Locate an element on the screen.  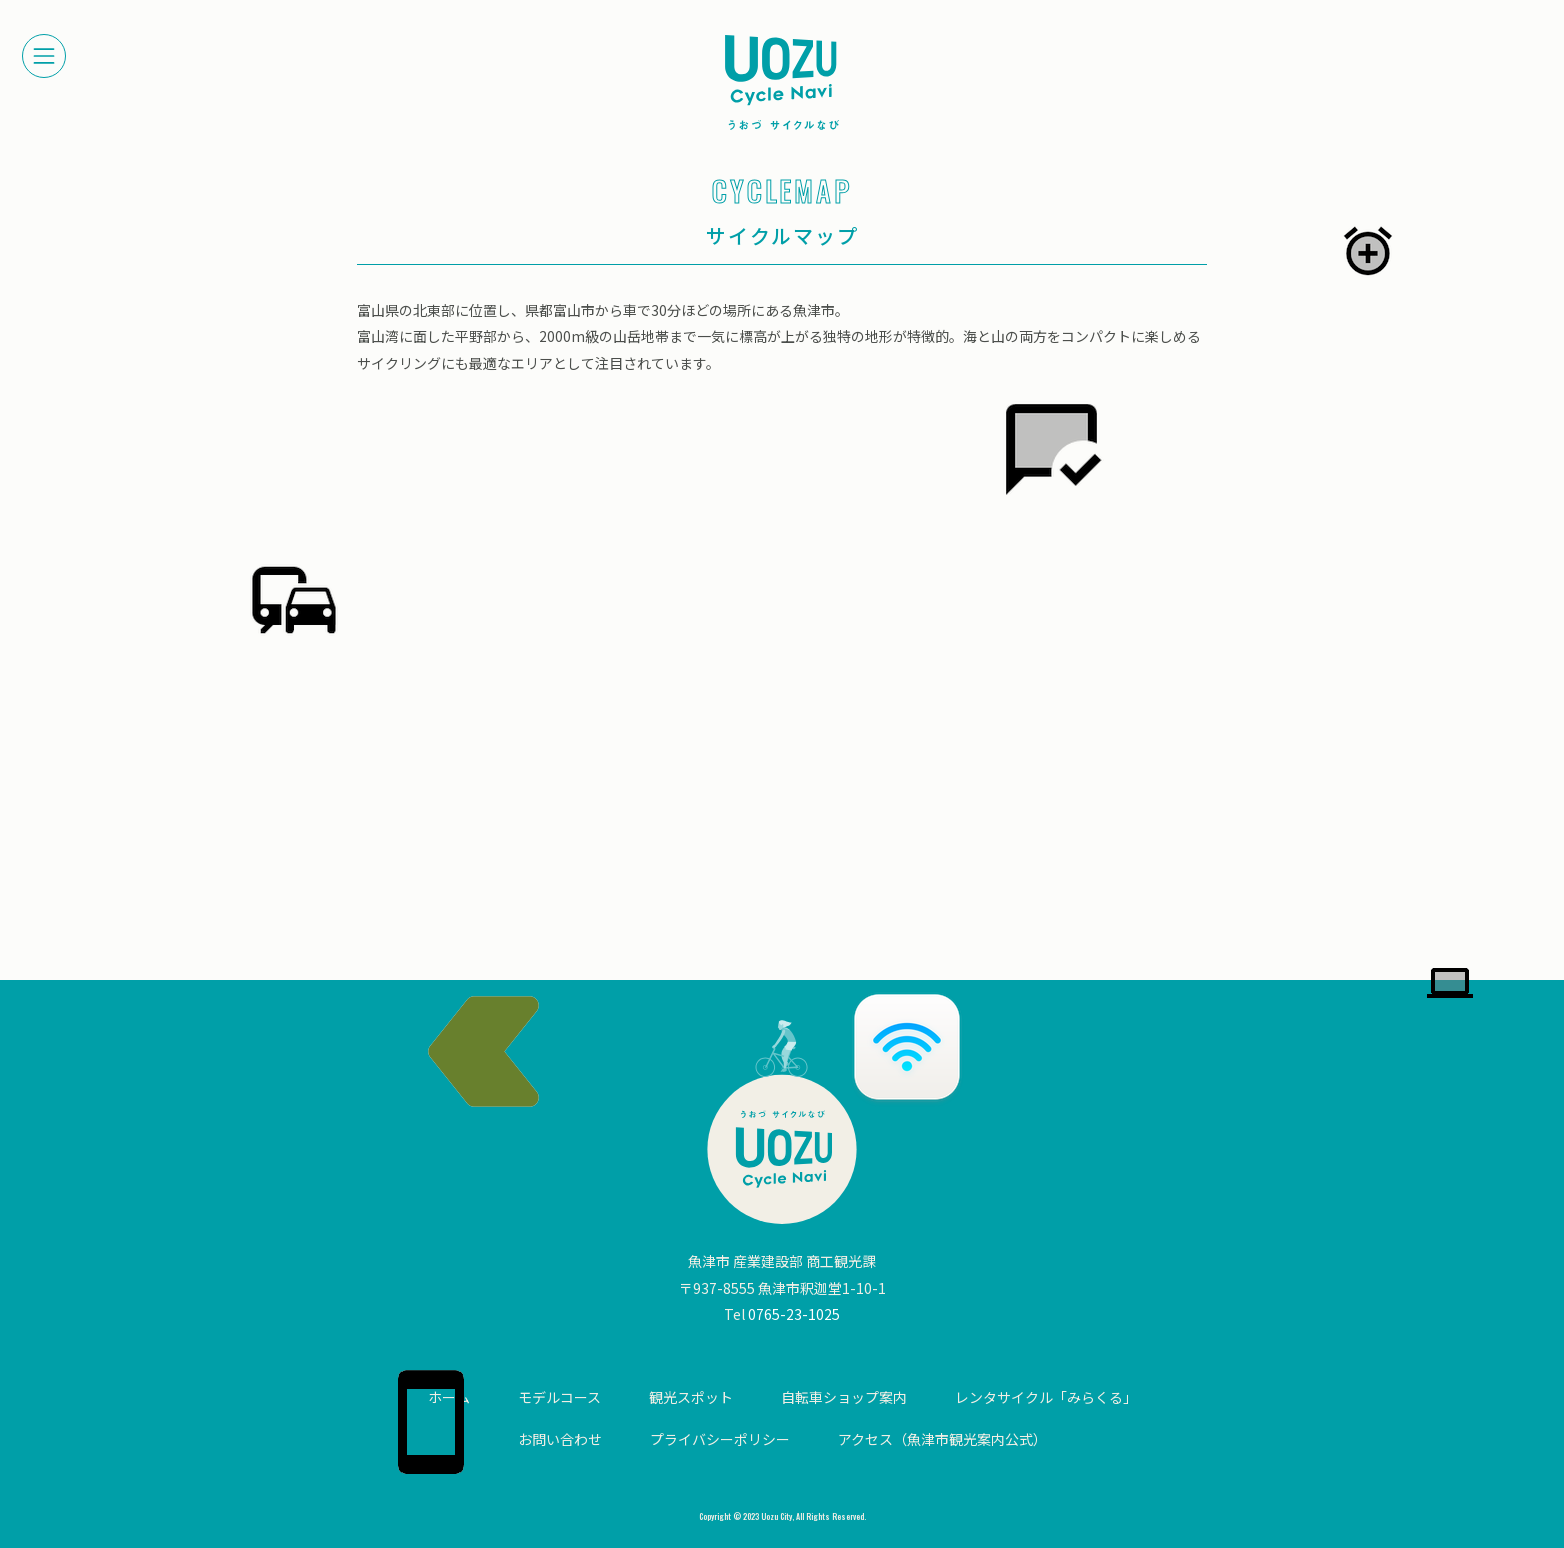
navigate to the previous item or section is located at coordinates (483, 1051).